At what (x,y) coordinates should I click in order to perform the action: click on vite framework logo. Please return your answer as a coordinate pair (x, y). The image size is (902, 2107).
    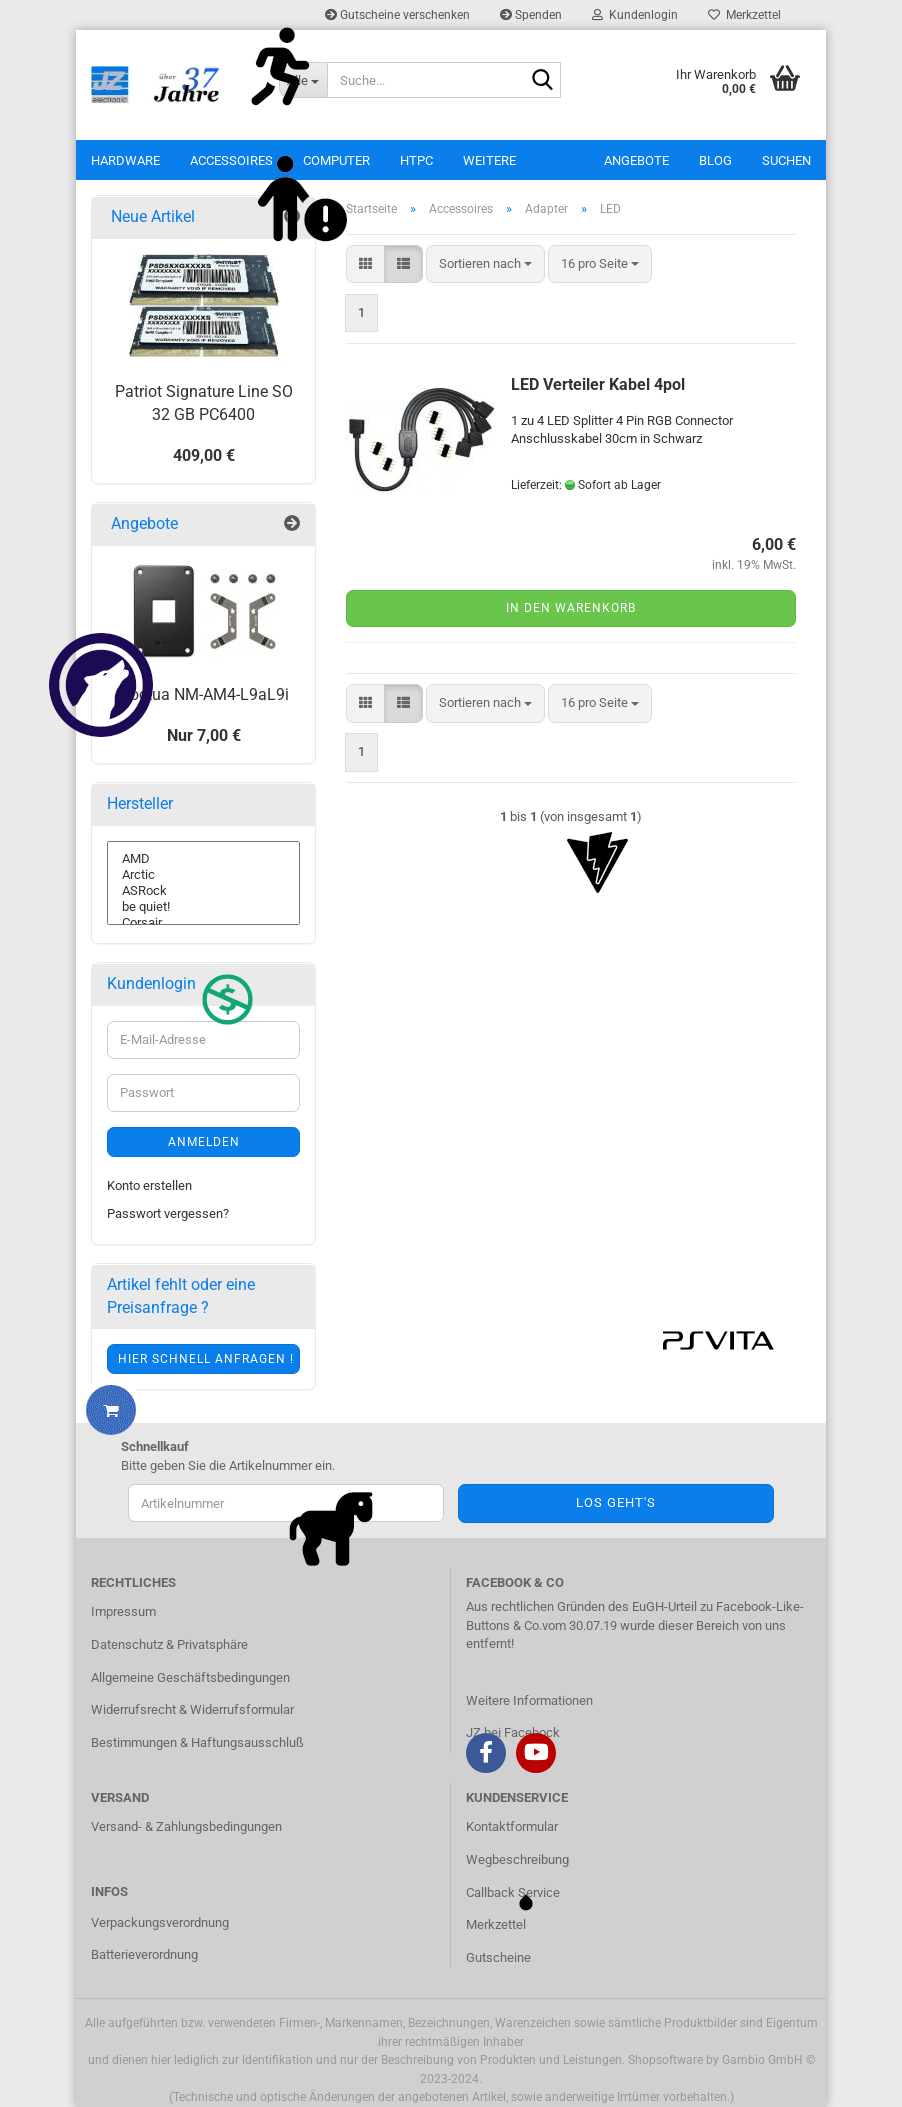
    Looking at the image, I should click on (597, 862).